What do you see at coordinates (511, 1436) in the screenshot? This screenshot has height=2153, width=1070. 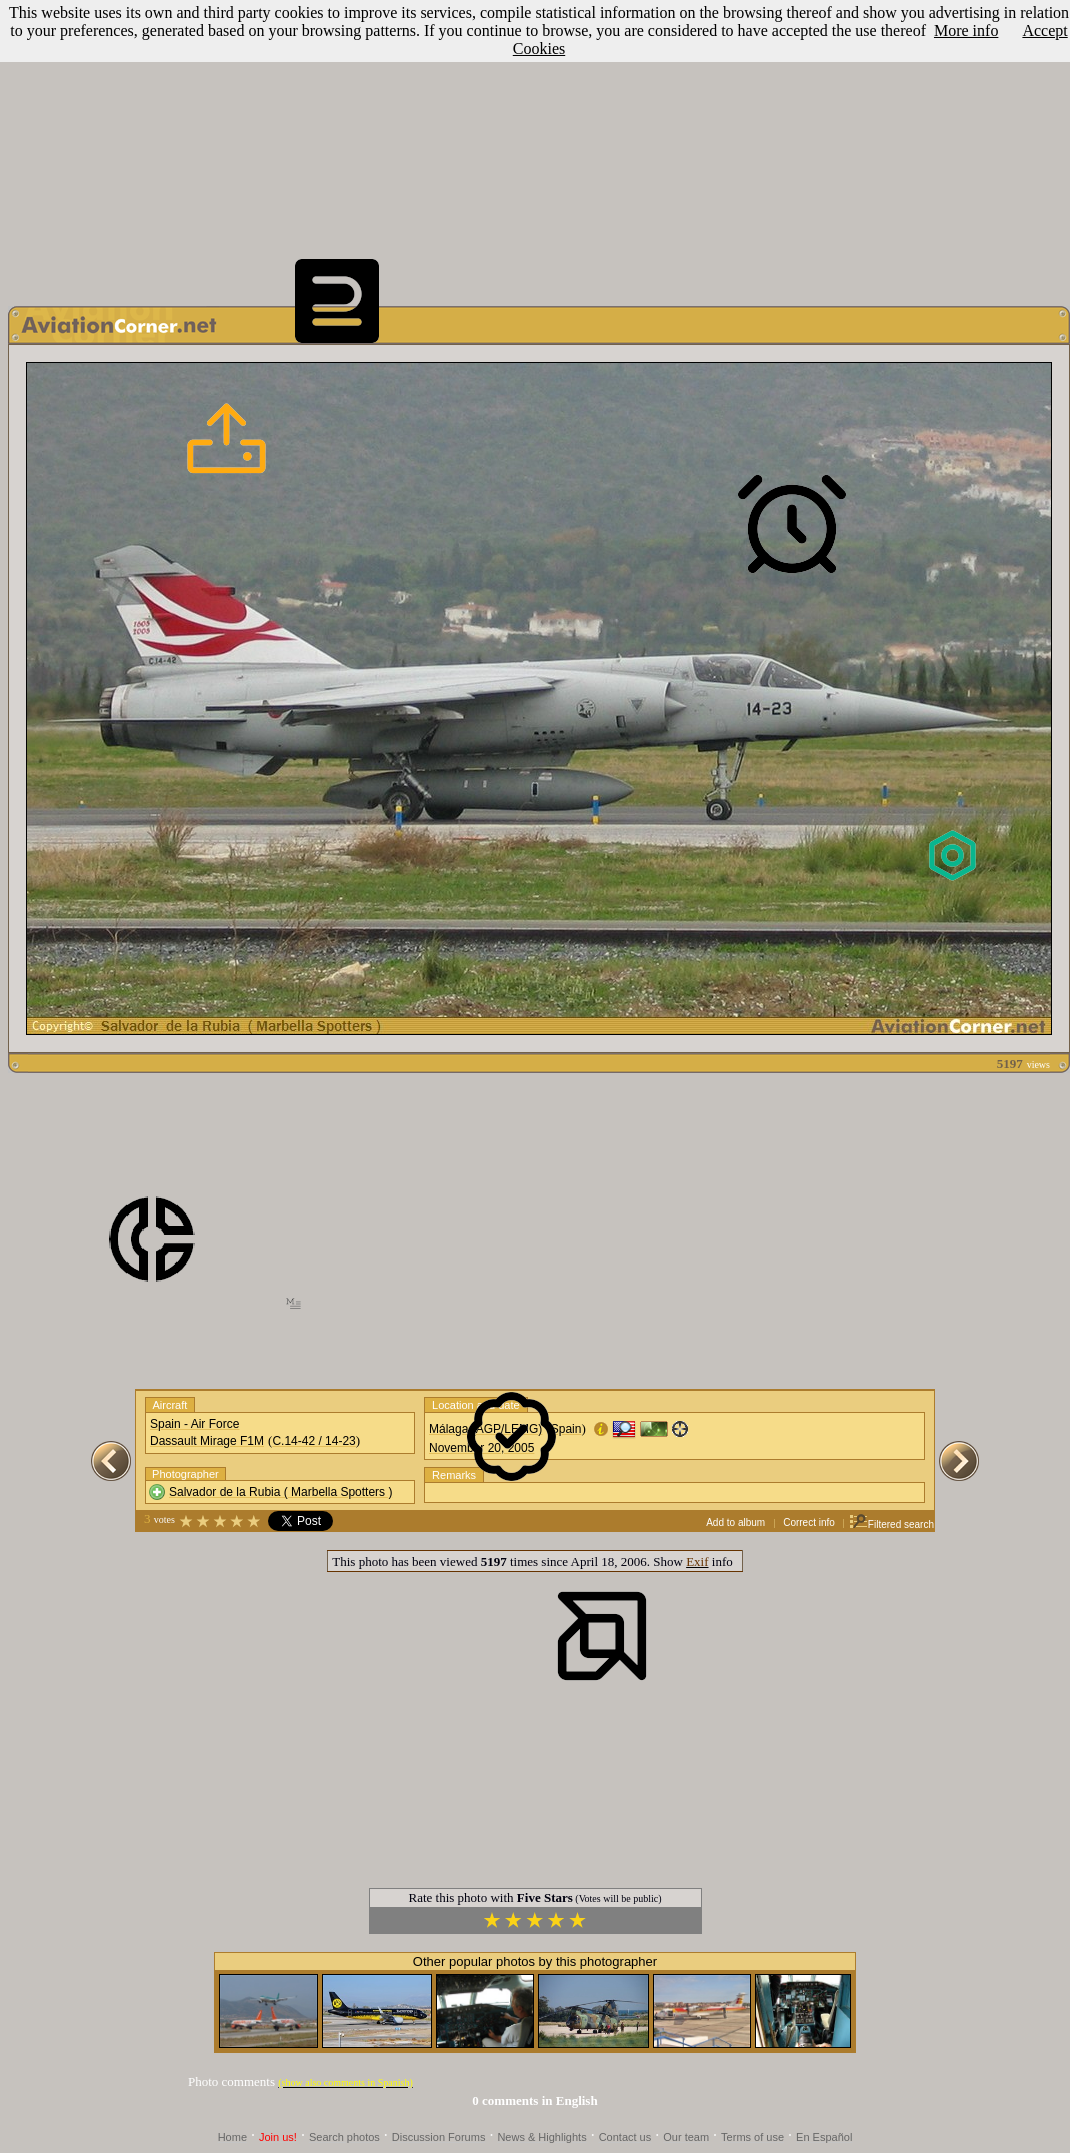 I see `indicates a verified account or profile` at bounding box center [511, 1436].